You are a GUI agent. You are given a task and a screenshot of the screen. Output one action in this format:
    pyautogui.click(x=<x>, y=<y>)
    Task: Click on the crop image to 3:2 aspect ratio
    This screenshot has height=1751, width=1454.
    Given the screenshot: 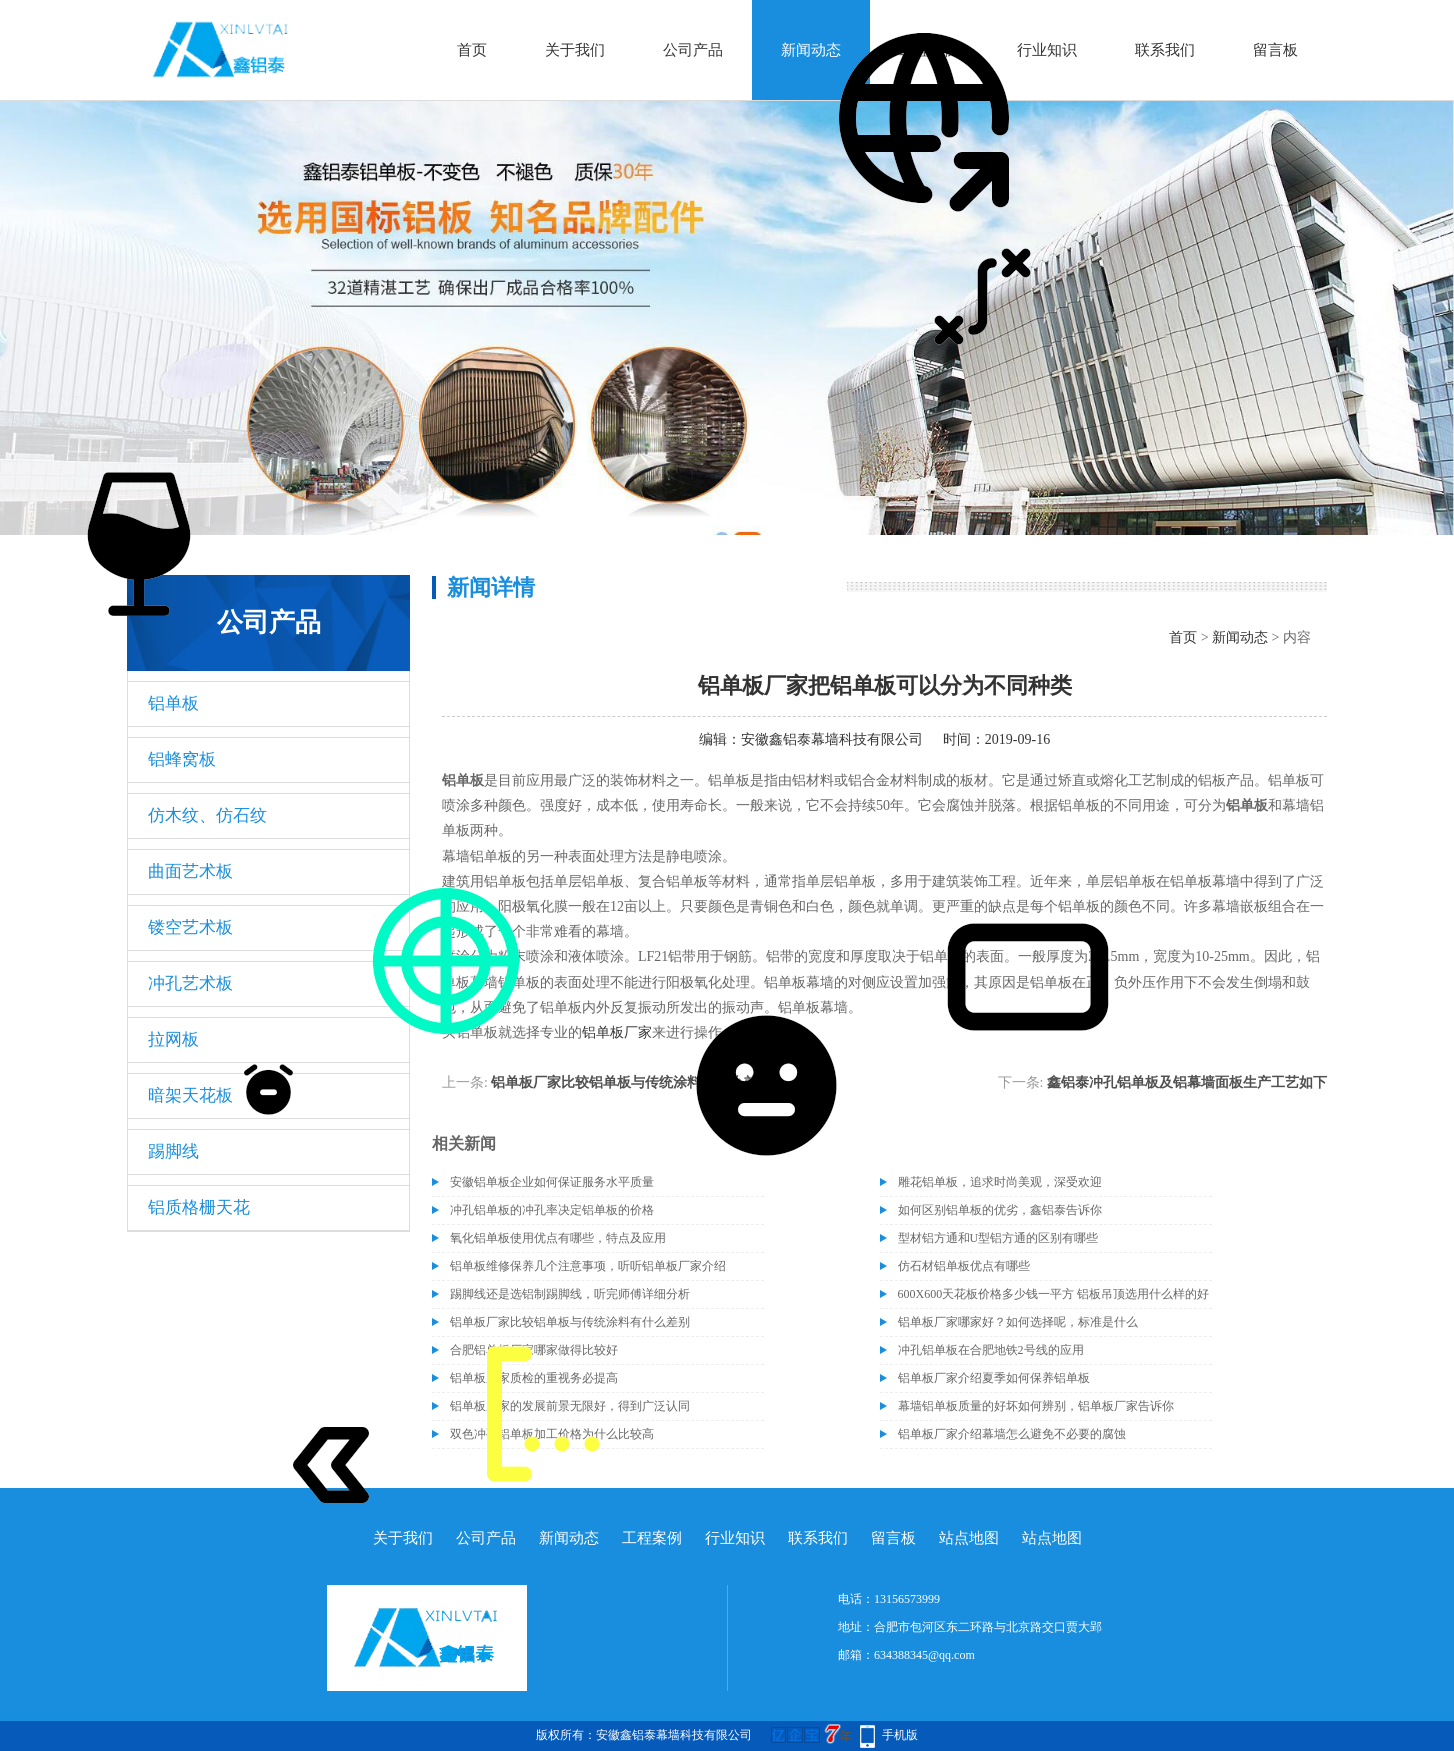 What is the action you would take?
    pyautogui.click(x=1028, y=977)
    